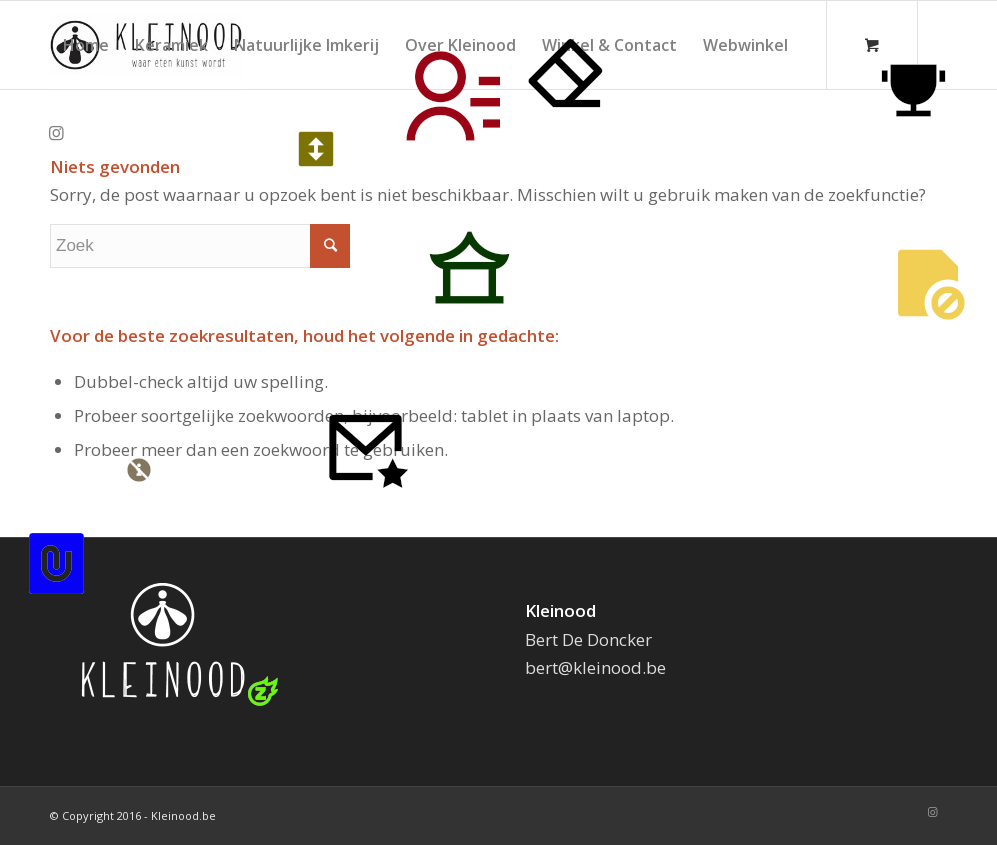 This screenshot has height=845, width=997. I want to click on view historical or cultural landmarks, so click(469, 269).